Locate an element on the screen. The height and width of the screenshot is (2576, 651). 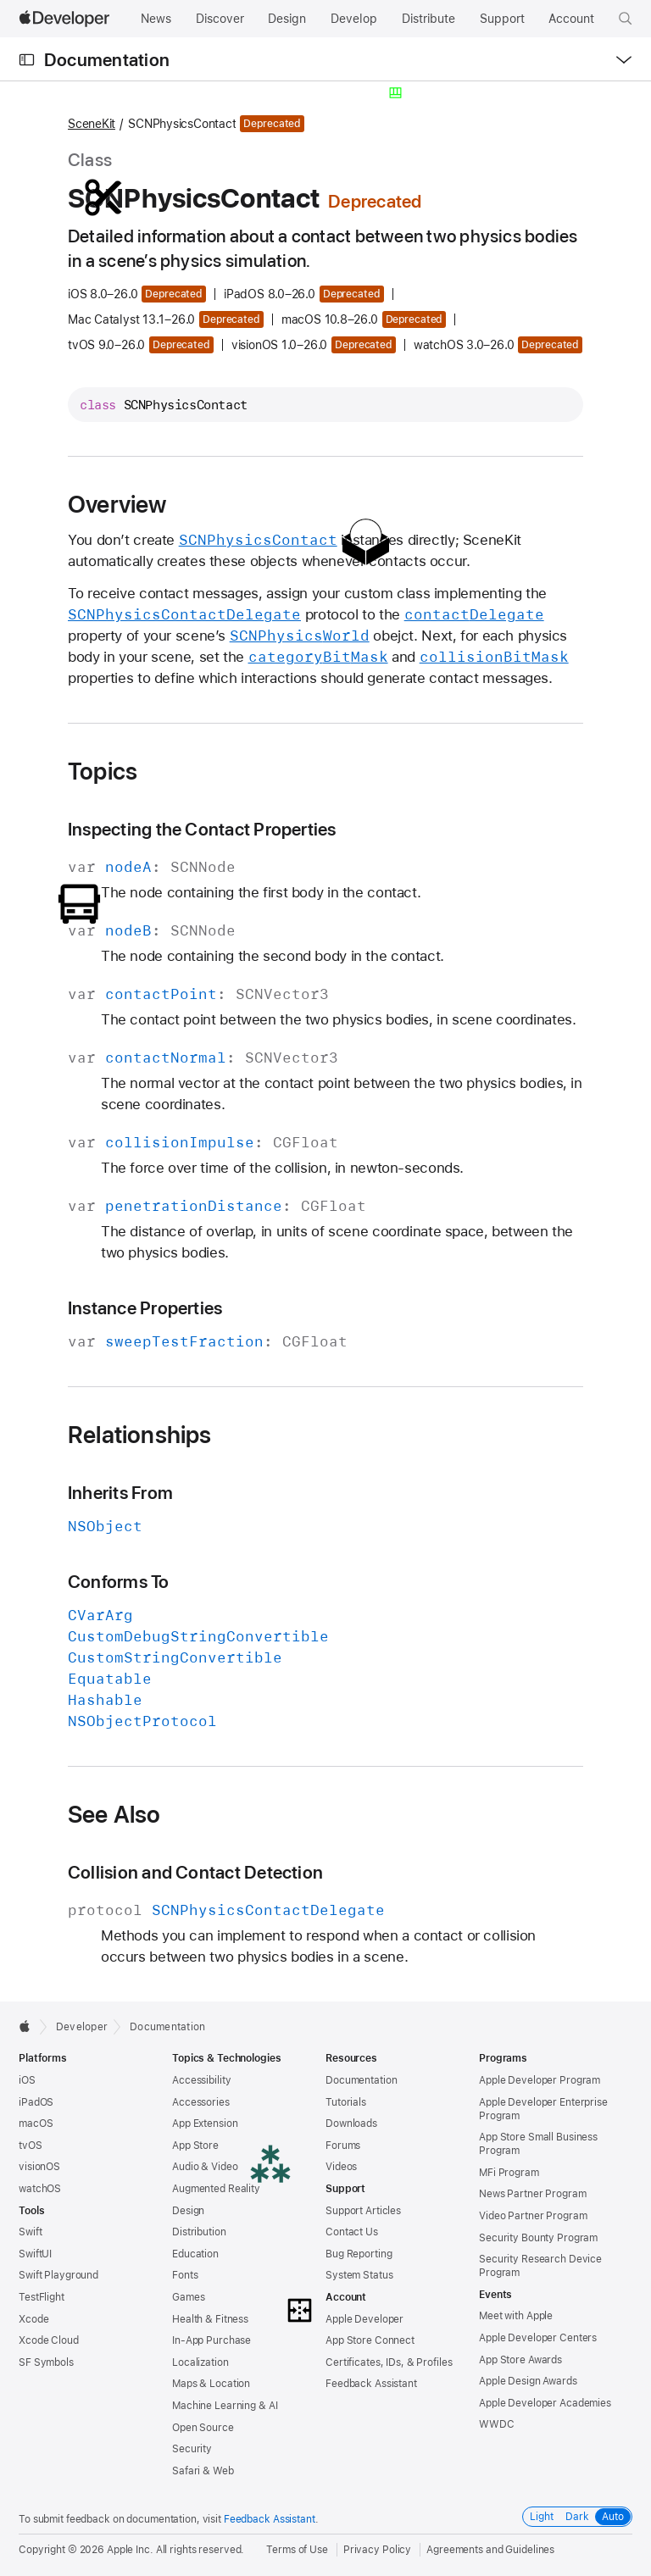
cut selected content is located at coordinates (103, 197).